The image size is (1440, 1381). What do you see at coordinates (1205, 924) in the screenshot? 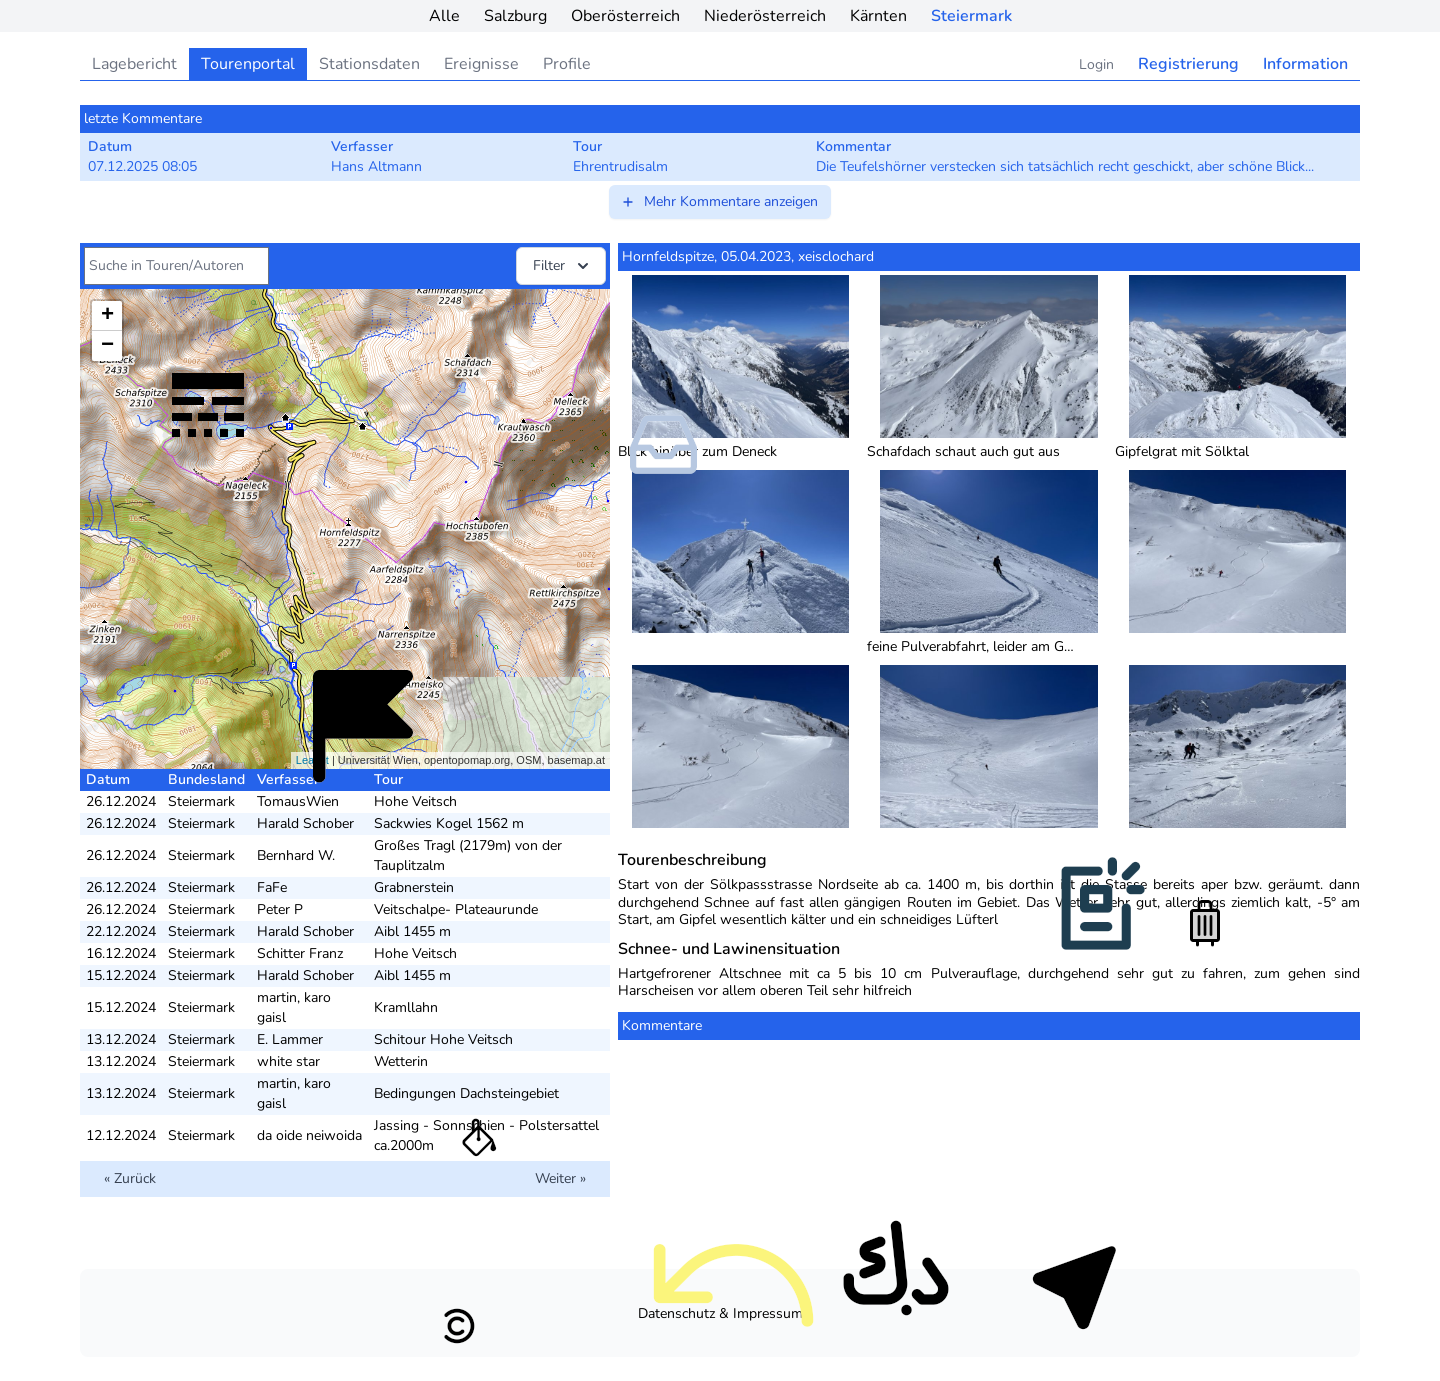
I see `access travel or trip planning features` at bounding box center [1205, 924].